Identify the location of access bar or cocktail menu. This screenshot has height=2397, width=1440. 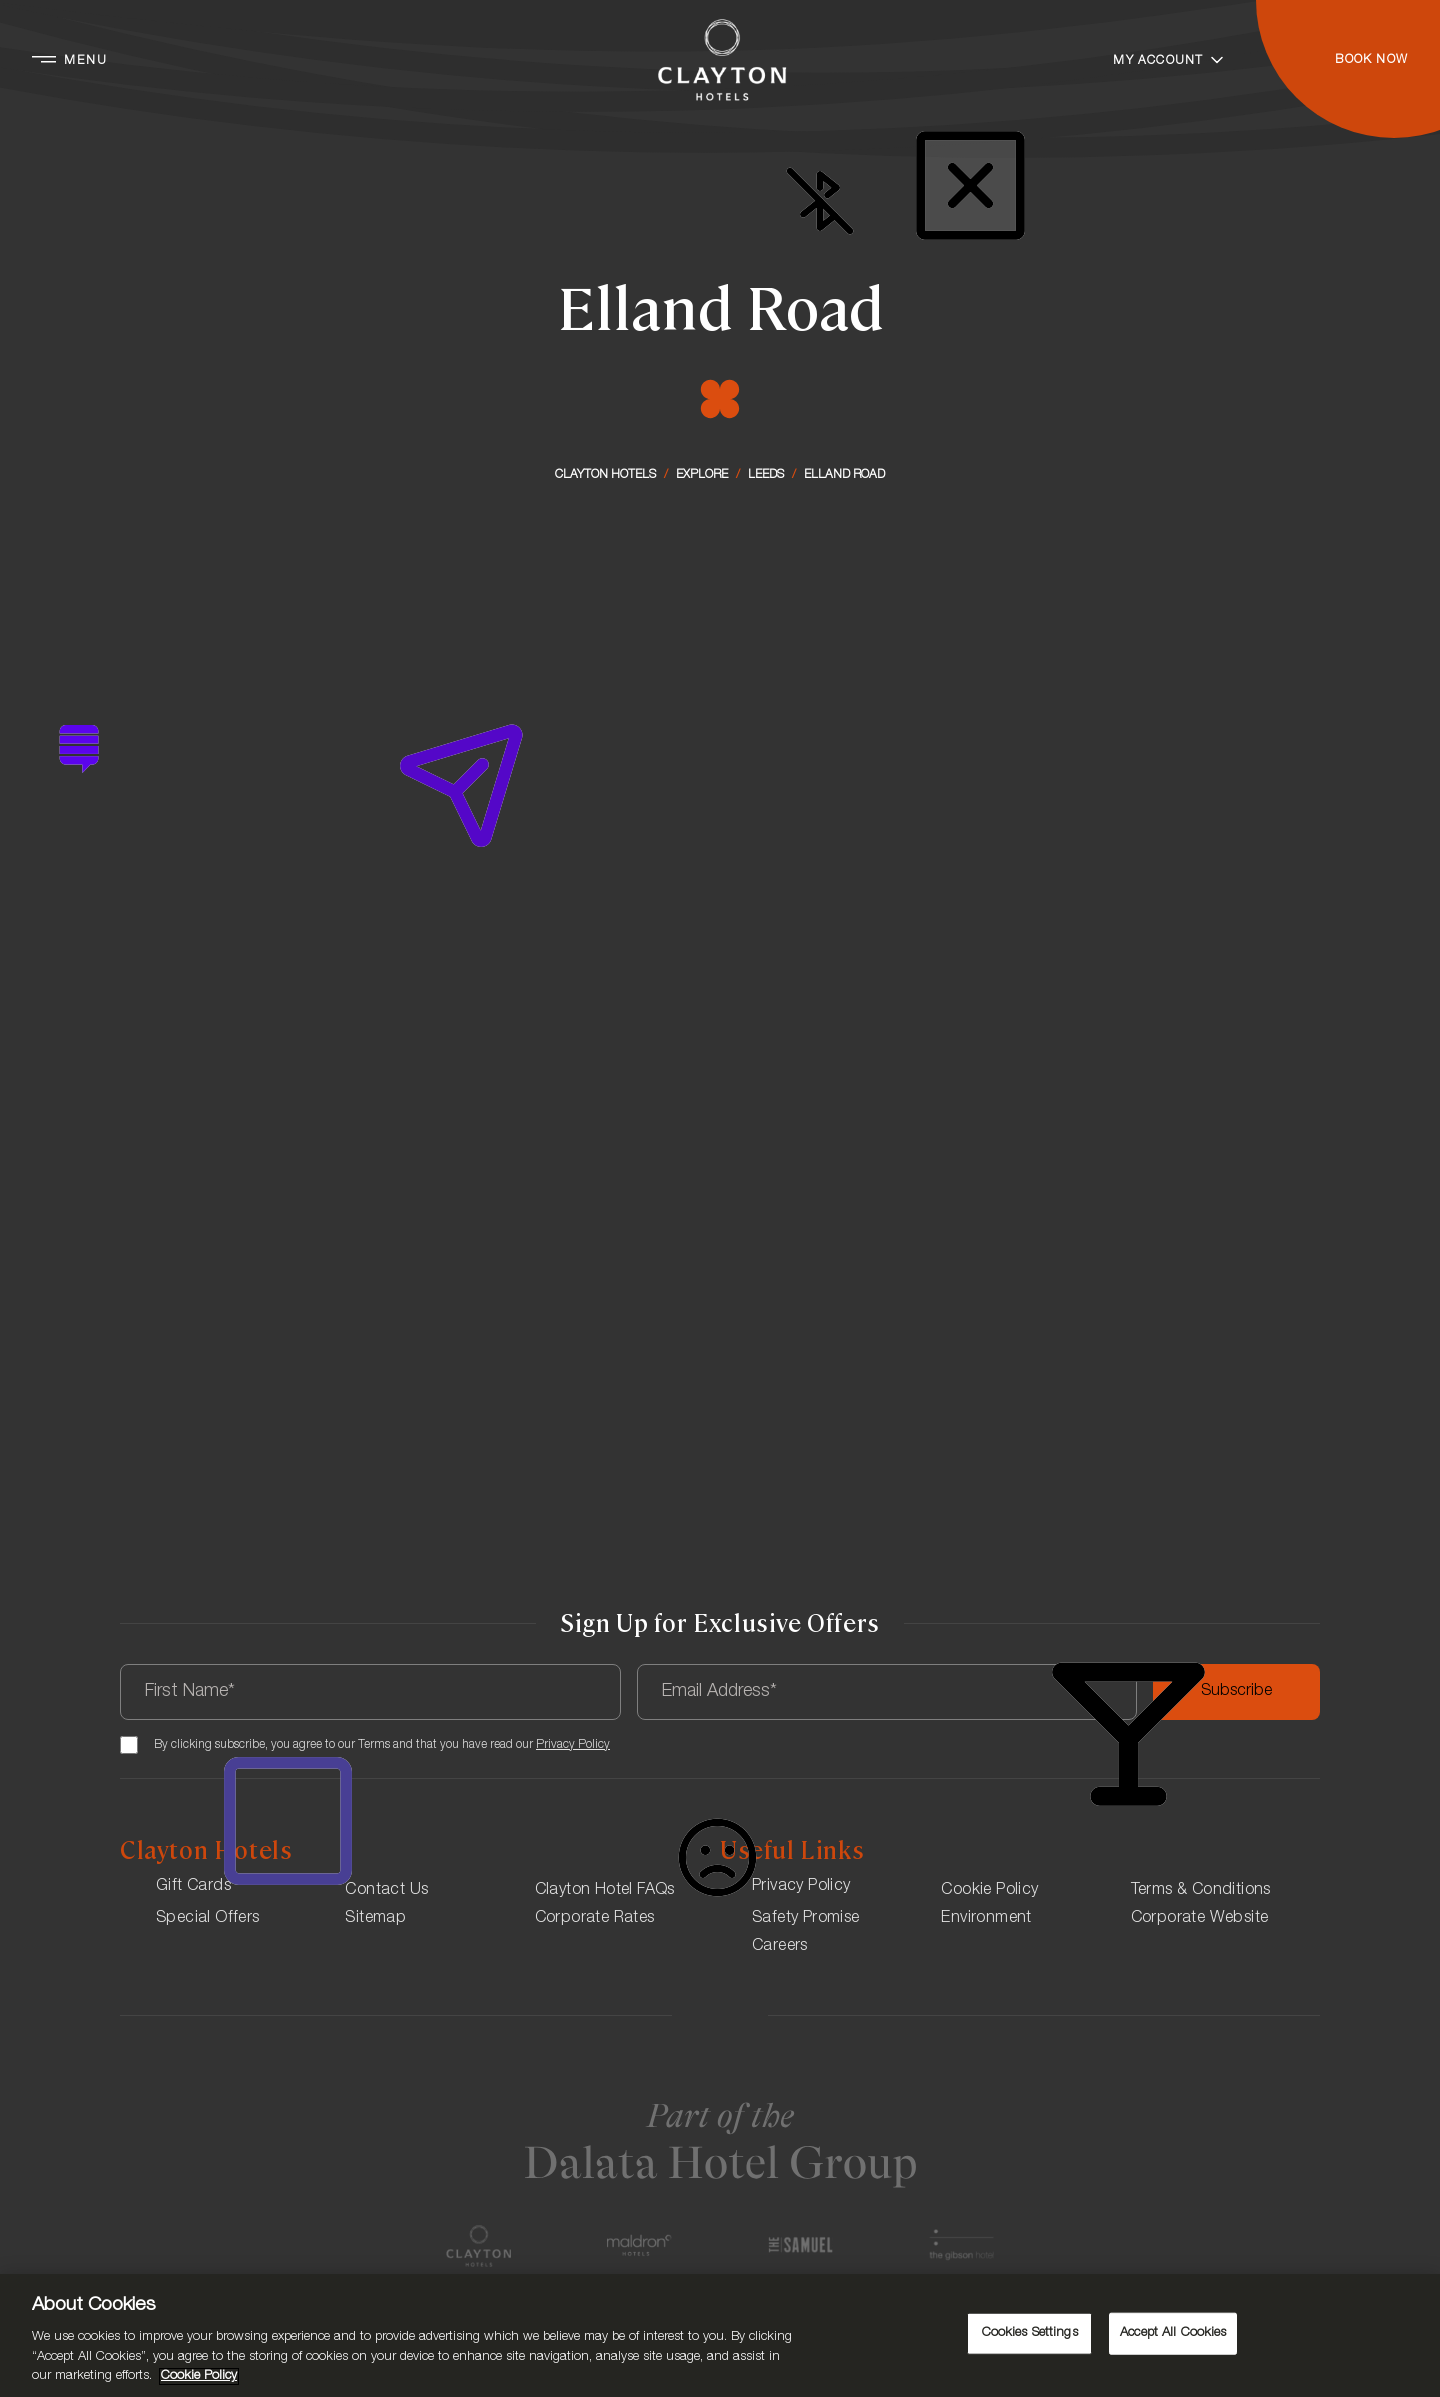
(1128, 1729).